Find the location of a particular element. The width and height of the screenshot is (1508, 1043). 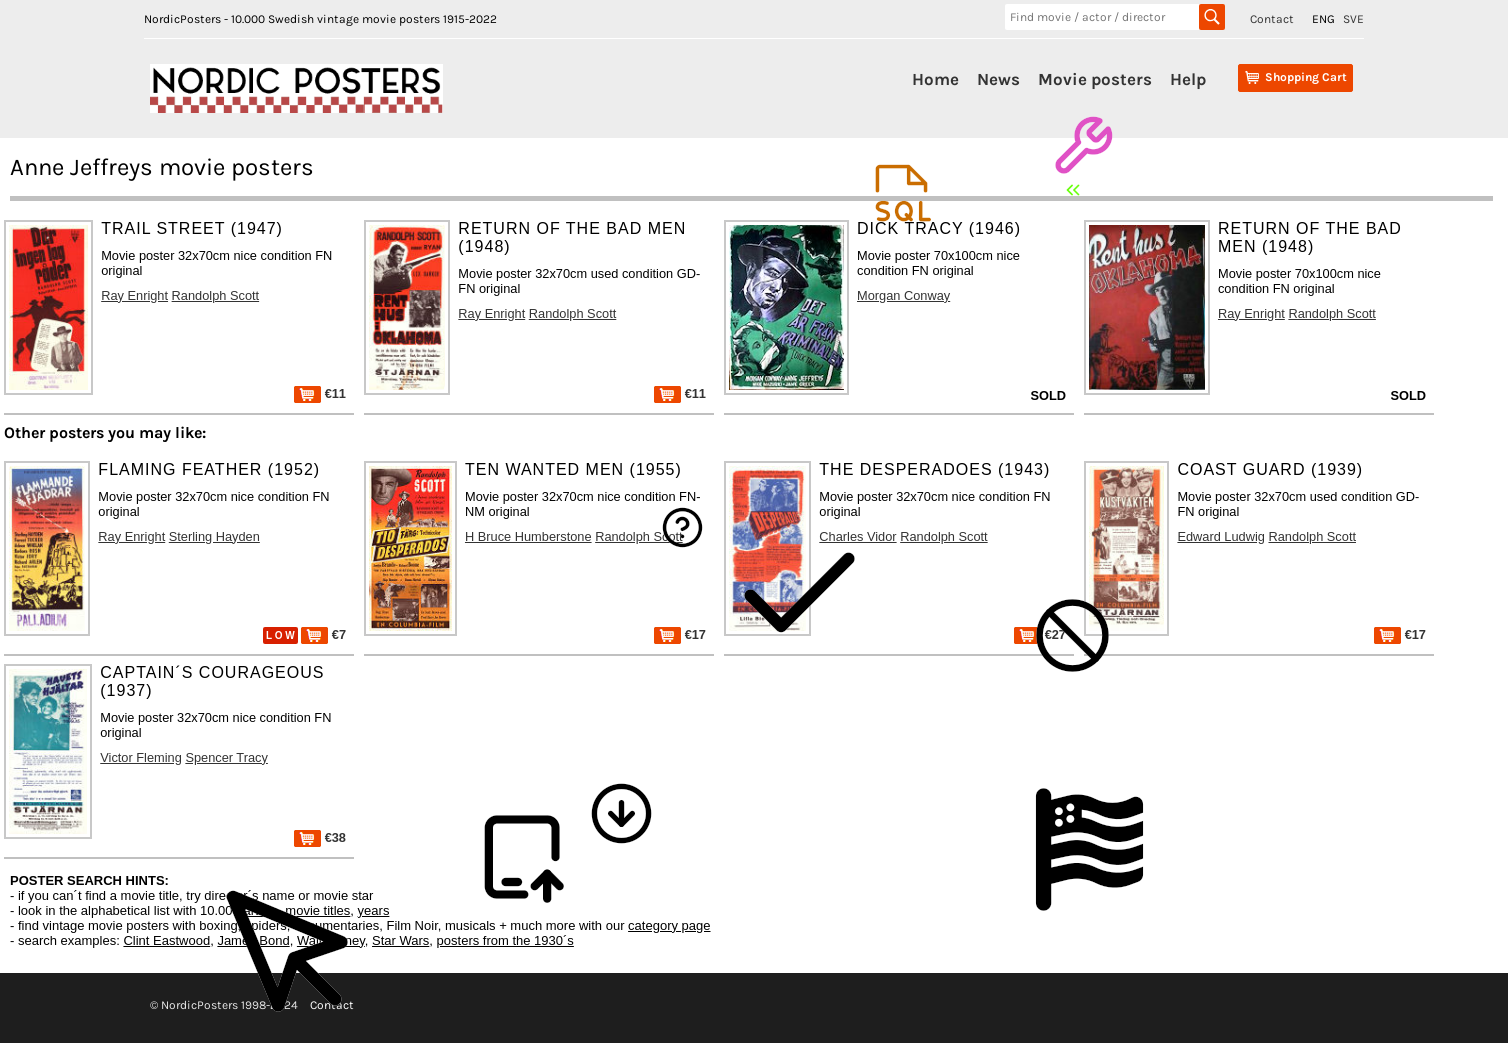

confirm or submit an action is located at coordinates (799, 595).